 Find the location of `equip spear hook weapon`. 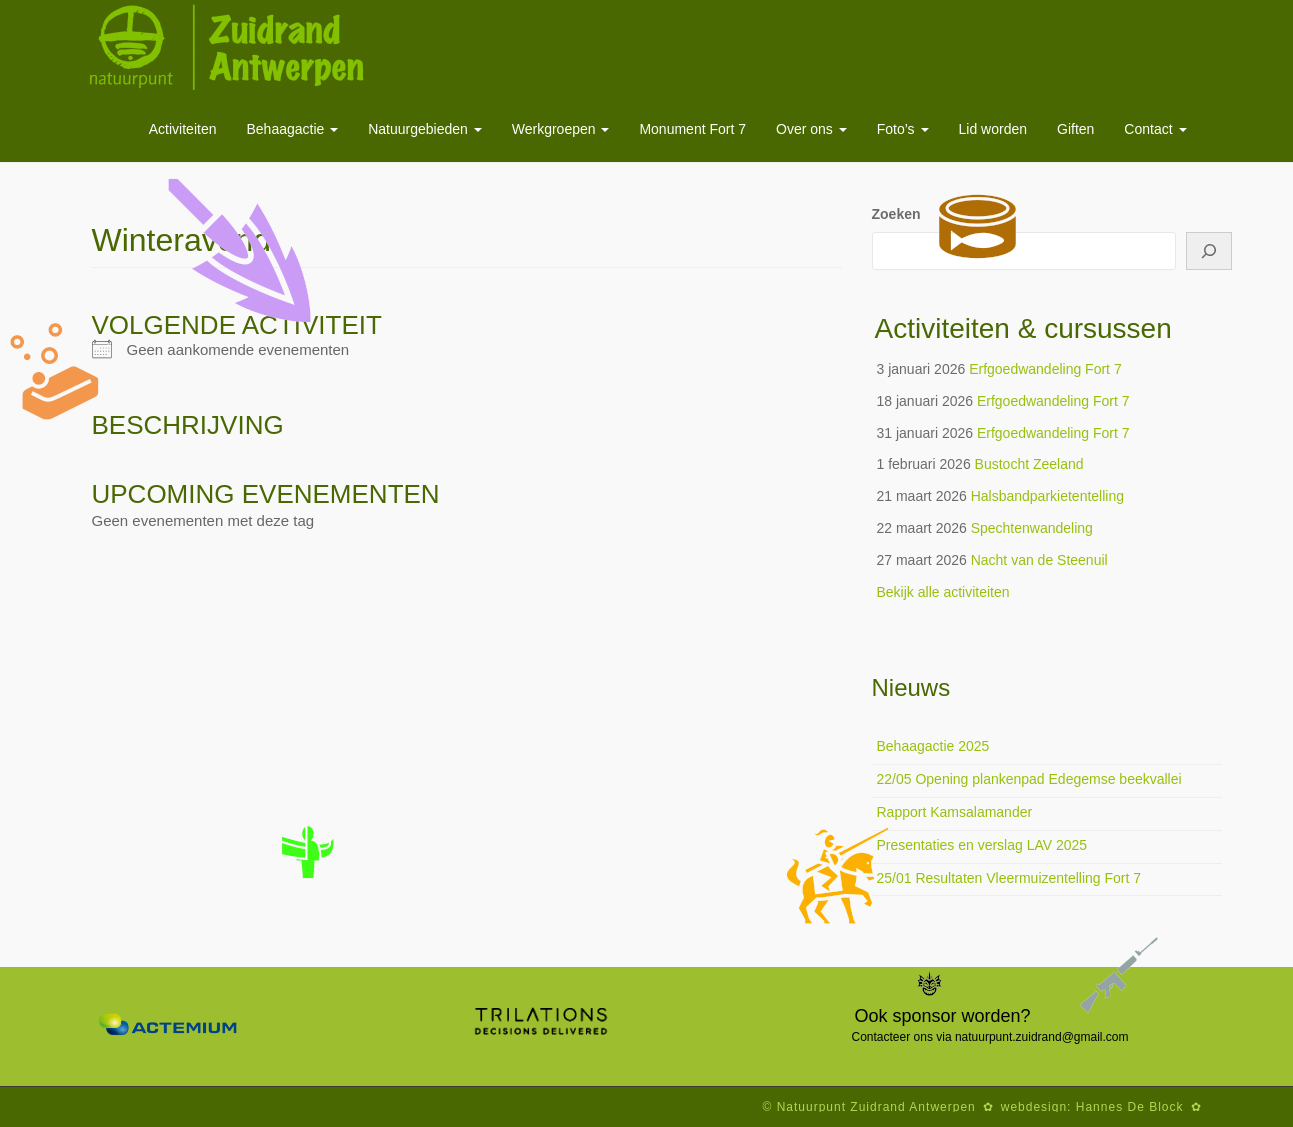

equip spear hook weapon is located at coordinates (239, 249).